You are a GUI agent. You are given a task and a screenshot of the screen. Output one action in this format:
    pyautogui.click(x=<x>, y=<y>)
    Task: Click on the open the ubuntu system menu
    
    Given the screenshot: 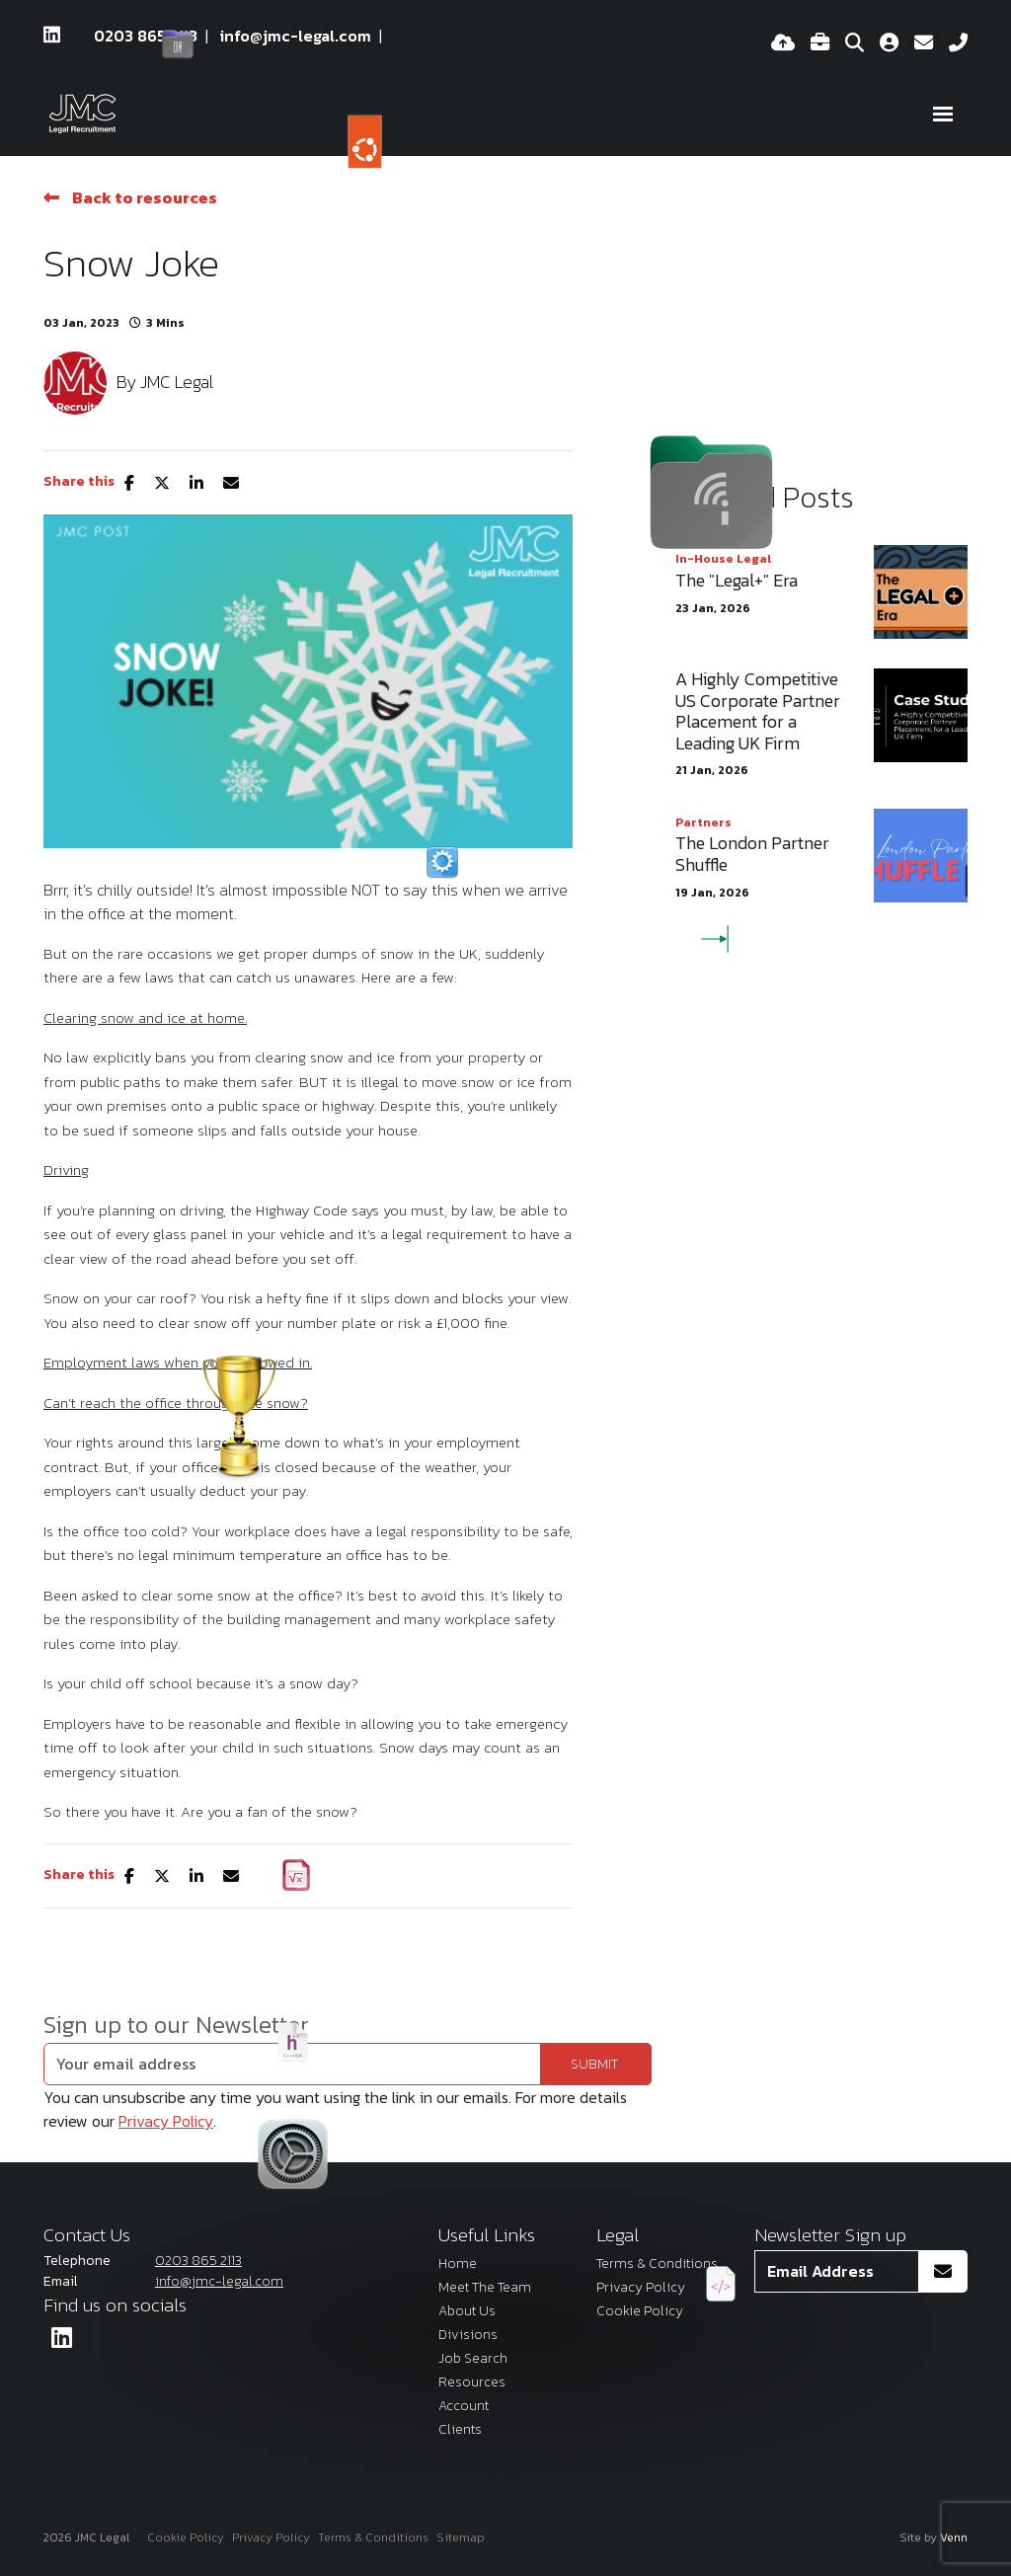 What is the action you would take?
    pyautogui.click(x=364, y=141)
    